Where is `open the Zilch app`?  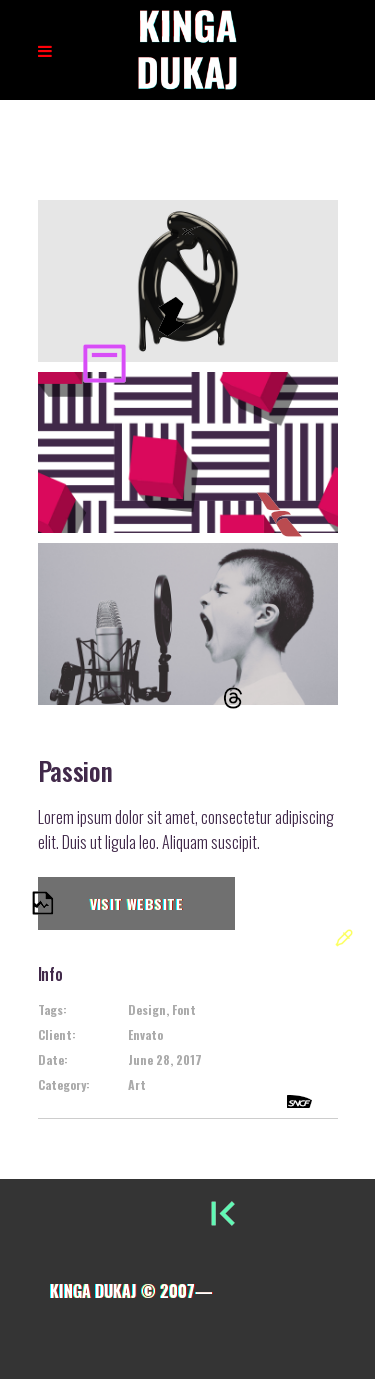
open the Zilch app is located at coordinates (171, 316).